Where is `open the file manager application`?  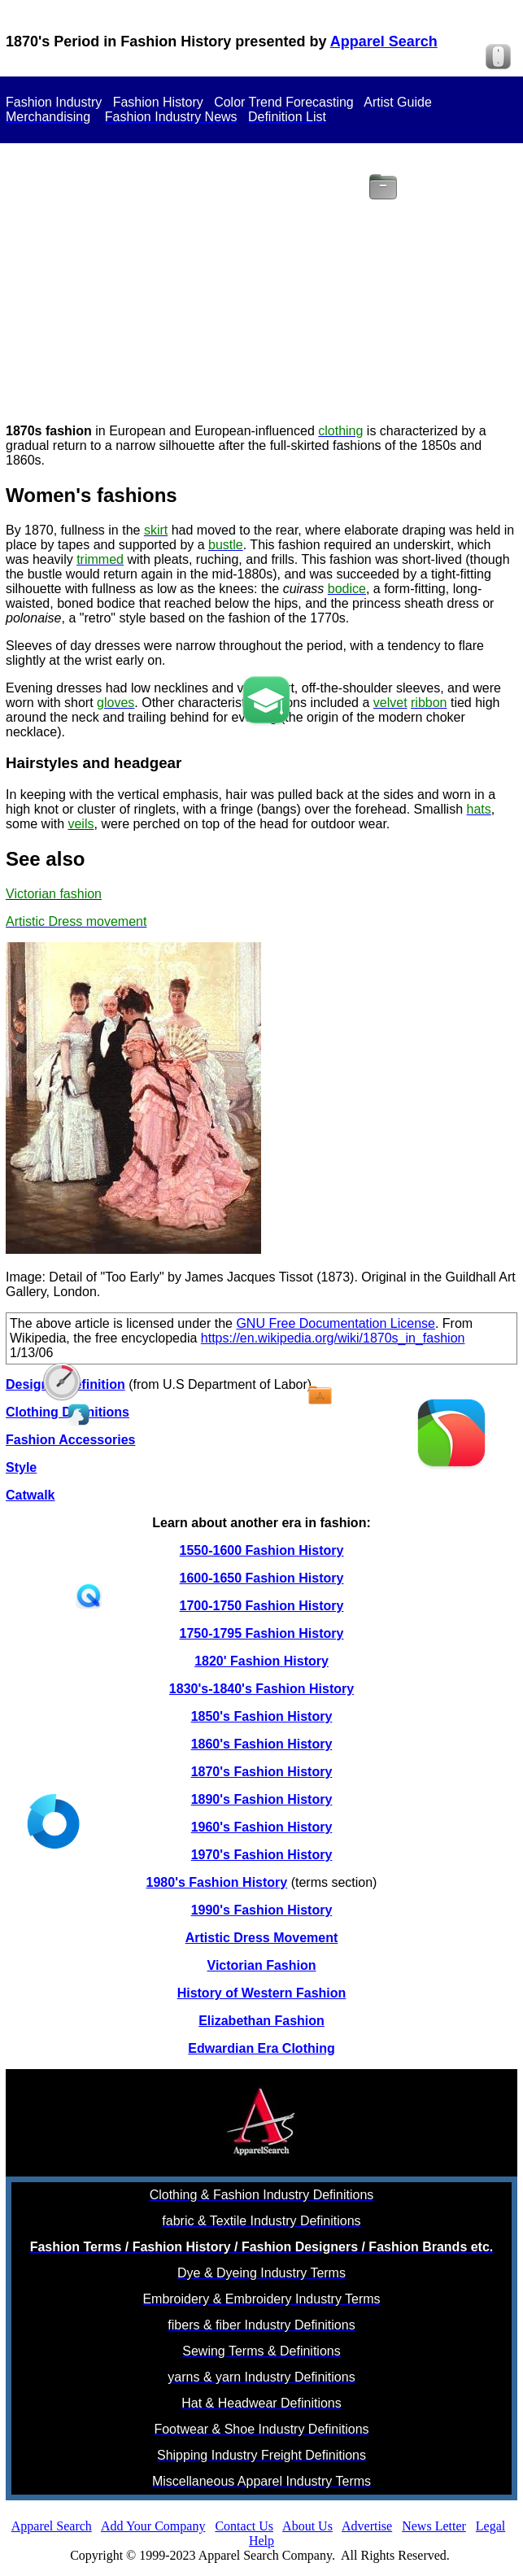
open the file manager application is located at coordinates (383, 186).